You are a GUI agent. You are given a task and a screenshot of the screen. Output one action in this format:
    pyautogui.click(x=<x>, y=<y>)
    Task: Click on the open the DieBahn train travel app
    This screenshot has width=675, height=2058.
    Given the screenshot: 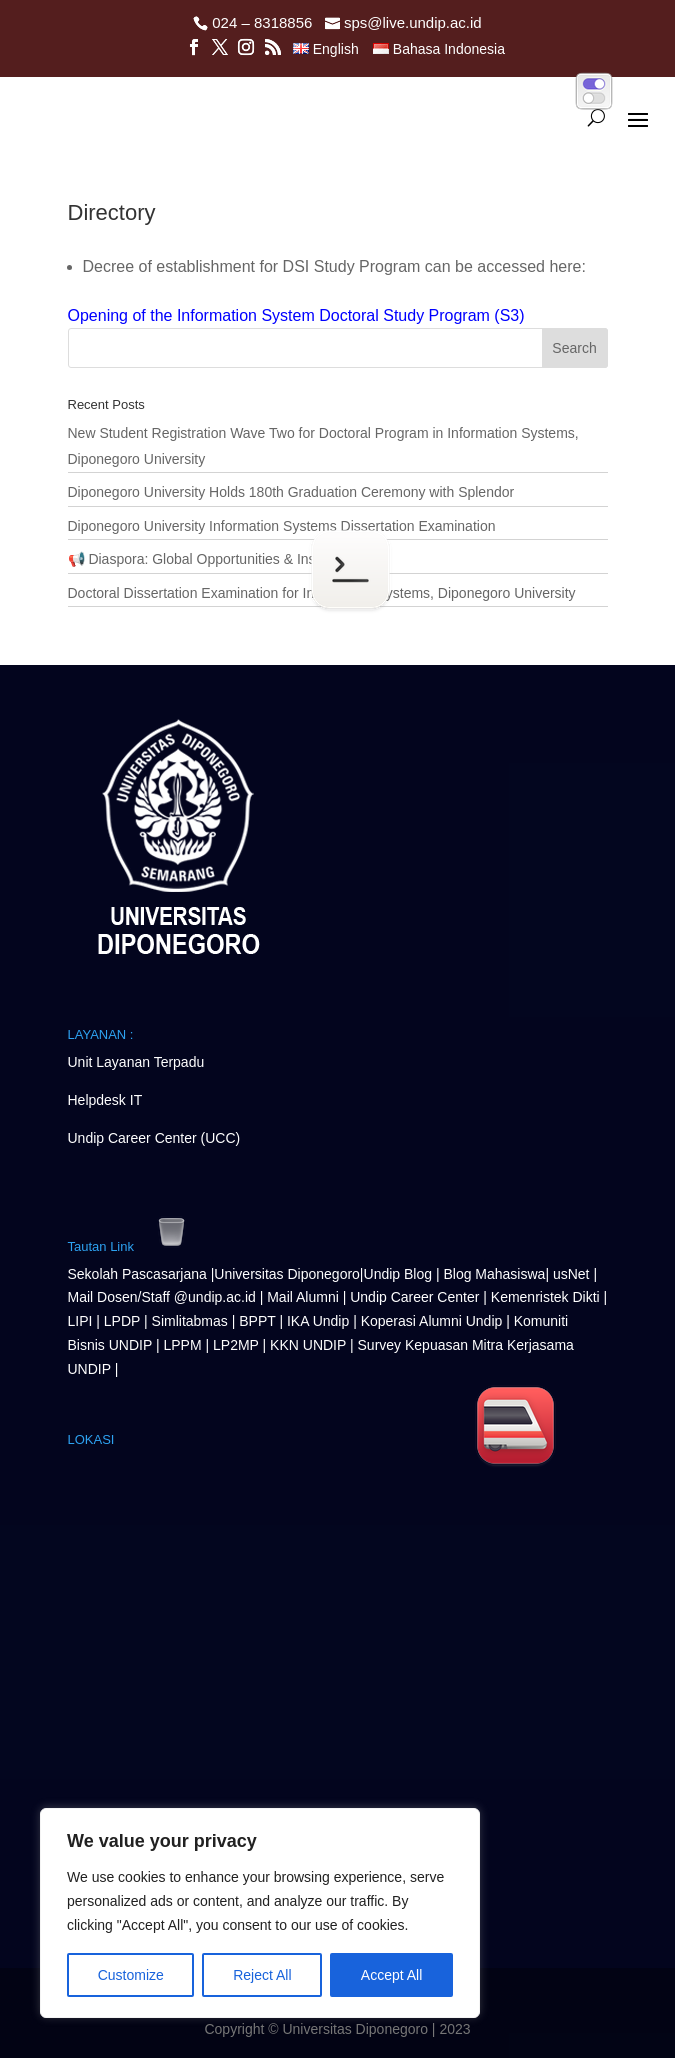 What is the action you would take?
    pyautogui.click(x=515, y=1425)
    